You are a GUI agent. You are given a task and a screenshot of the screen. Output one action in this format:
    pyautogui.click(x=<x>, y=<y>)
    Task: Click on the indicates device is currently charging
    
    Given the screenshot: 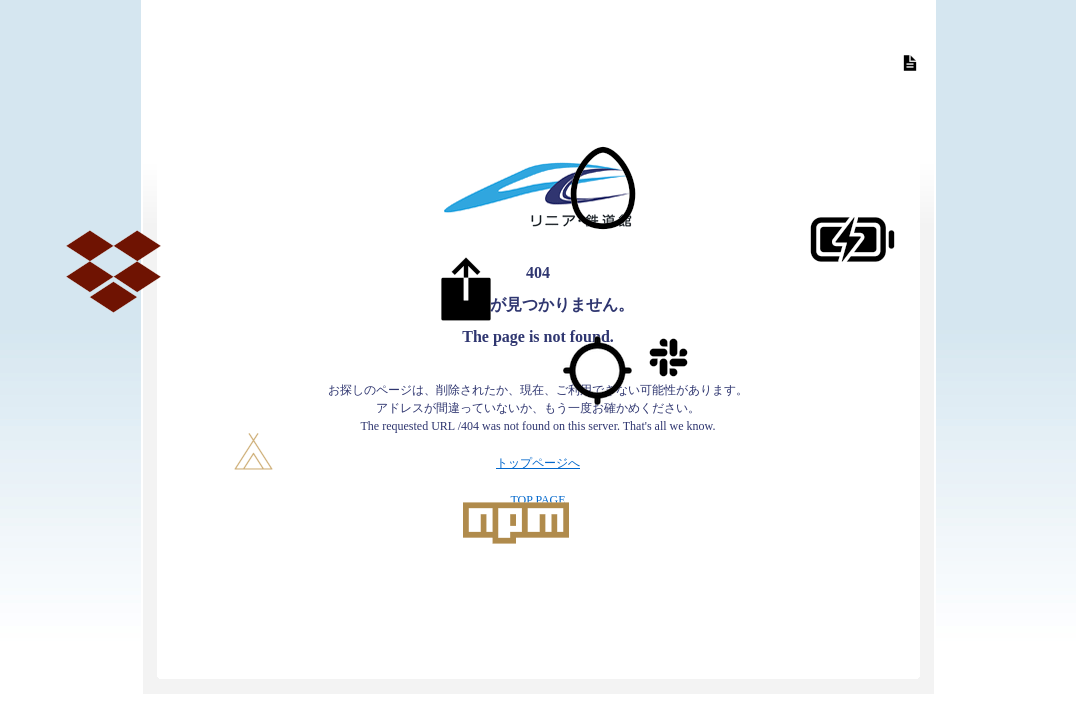 What is the action you would take?
    pyautogui.click(x=852, y=239)
    